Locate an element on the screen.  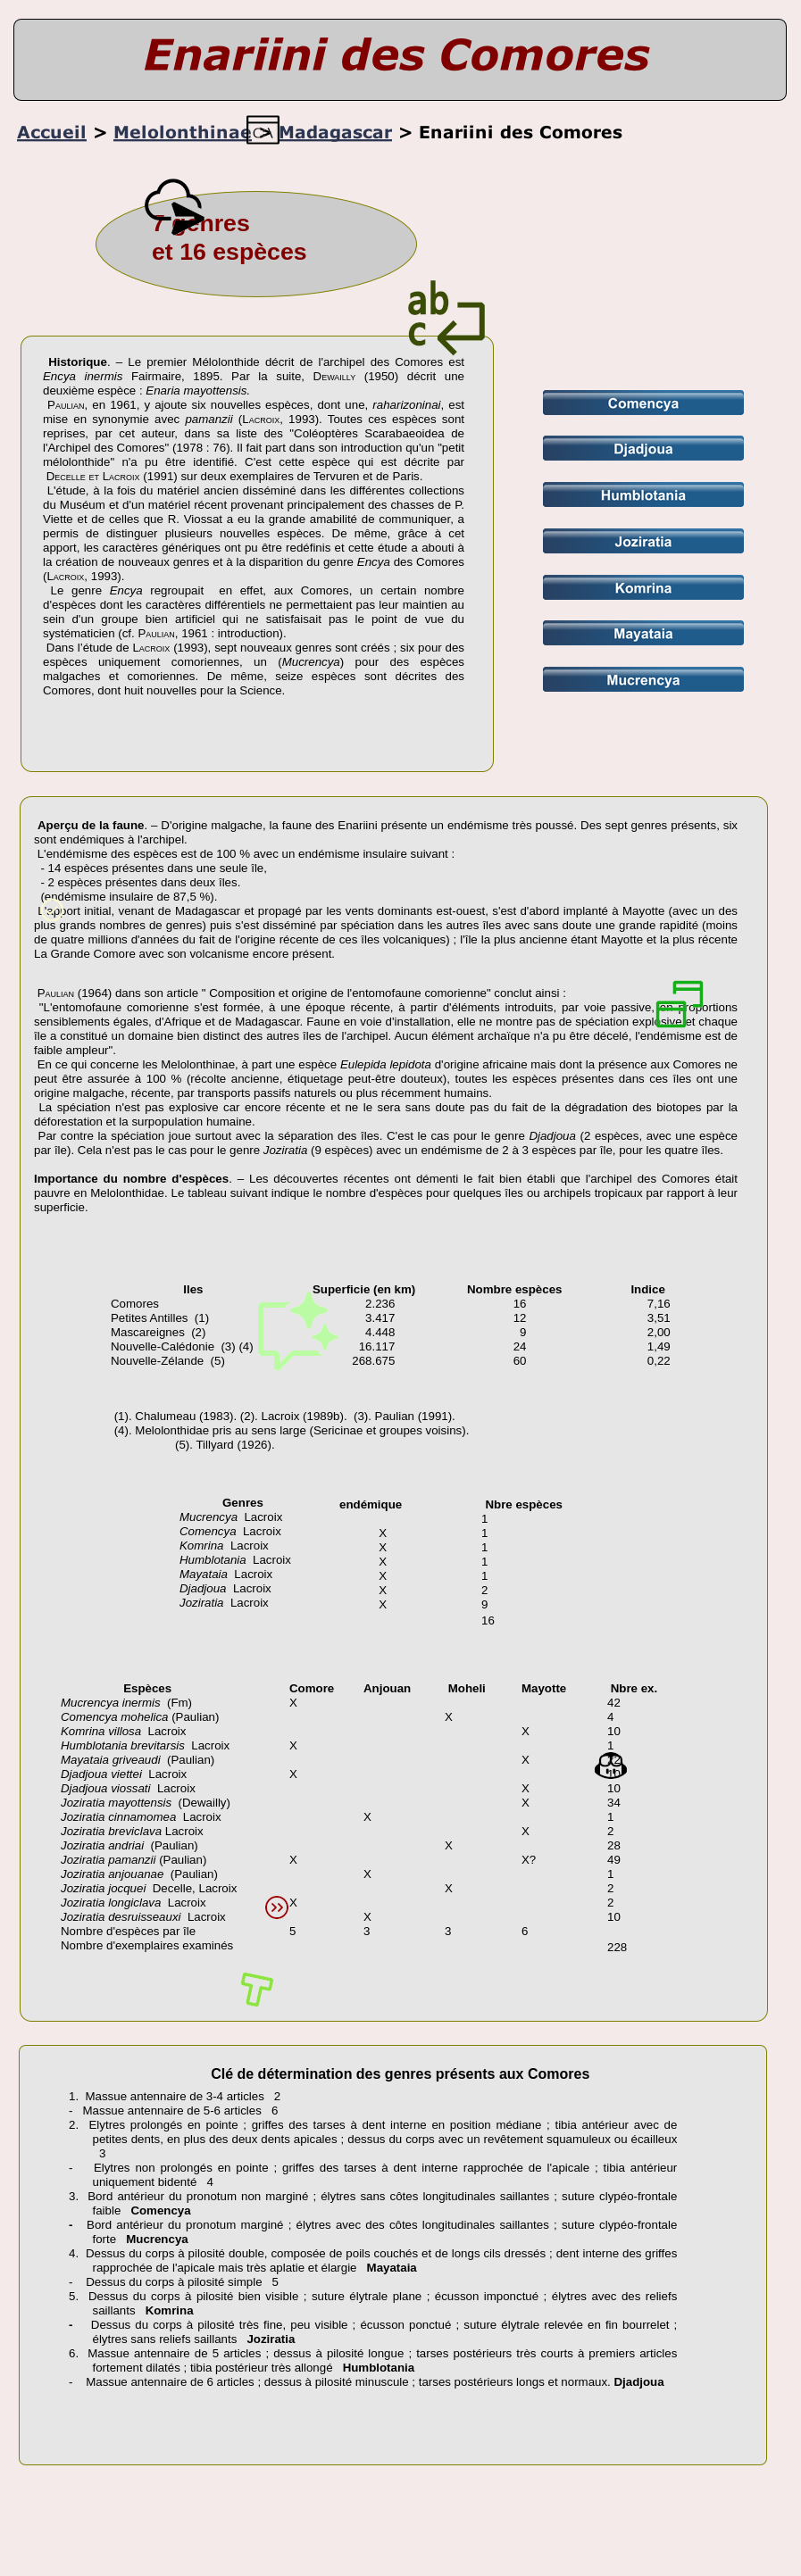
indicates a passed or successful test is located at coordinates (52, 910).